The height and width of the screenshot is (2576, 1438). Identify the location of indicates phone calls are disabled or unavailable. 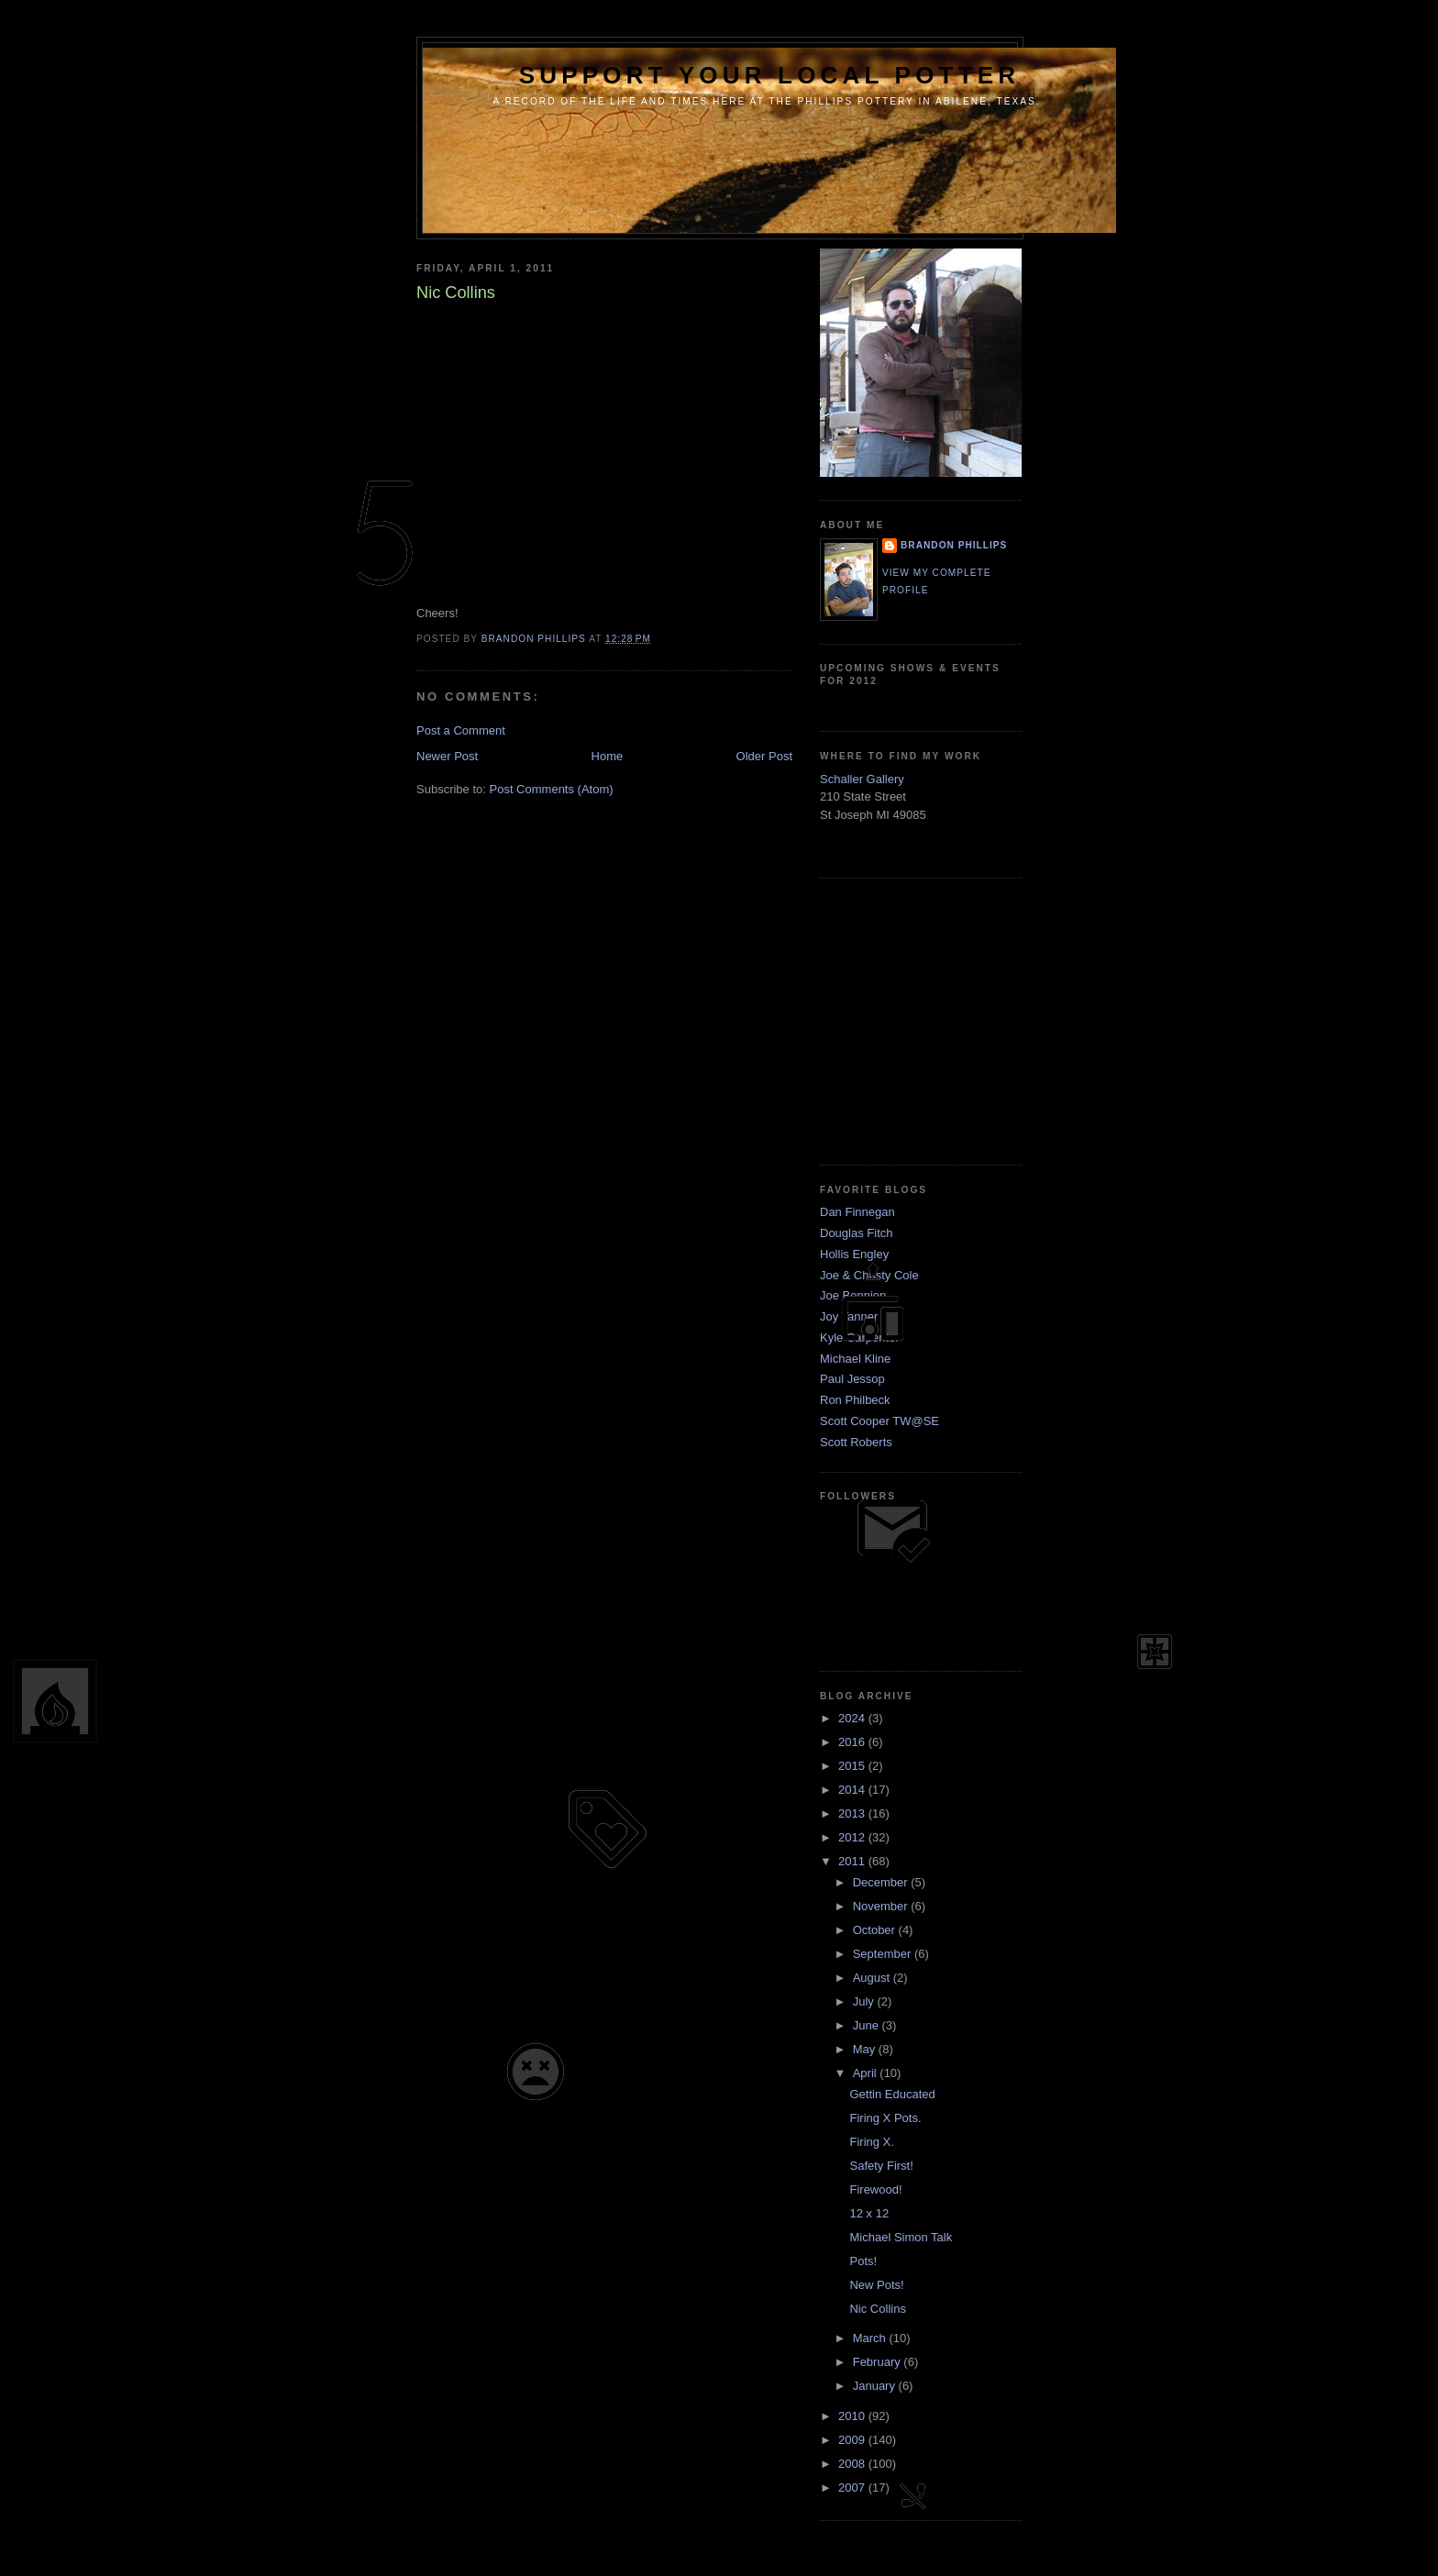
(913, 2495).